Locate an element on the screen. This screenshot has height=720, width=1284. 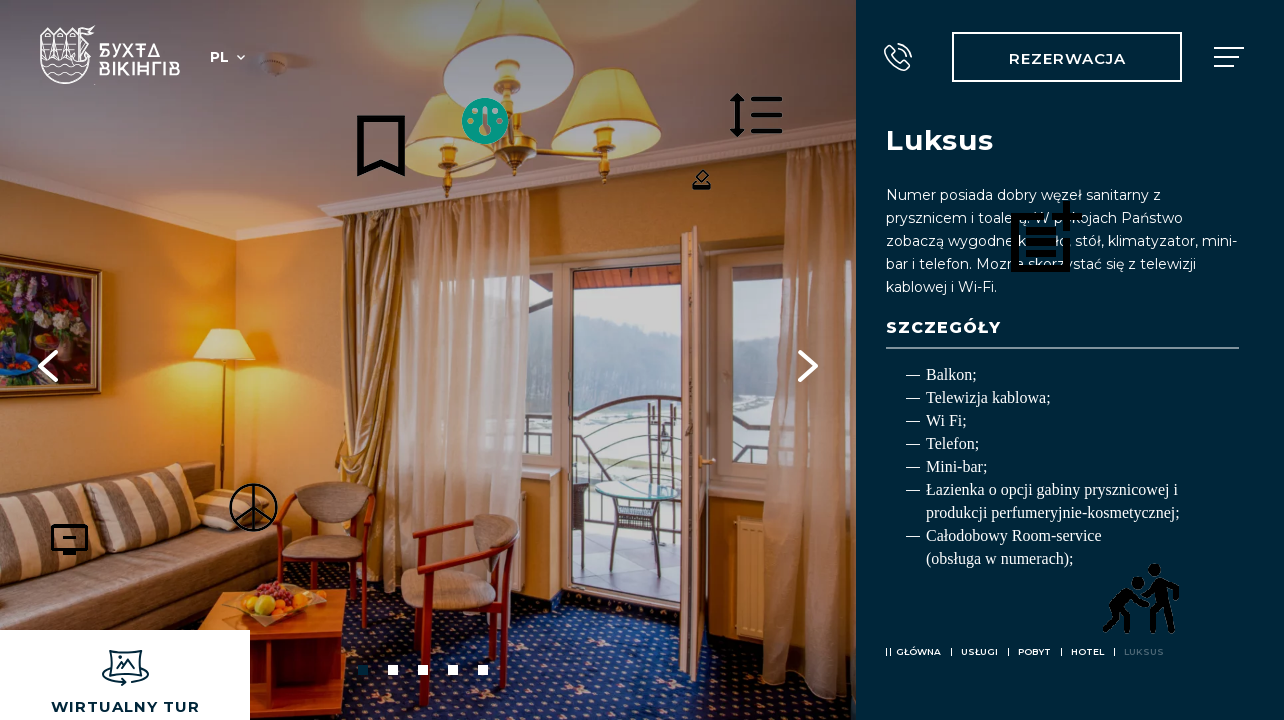
peace symbol indicator is located at coordinates (253, 507).